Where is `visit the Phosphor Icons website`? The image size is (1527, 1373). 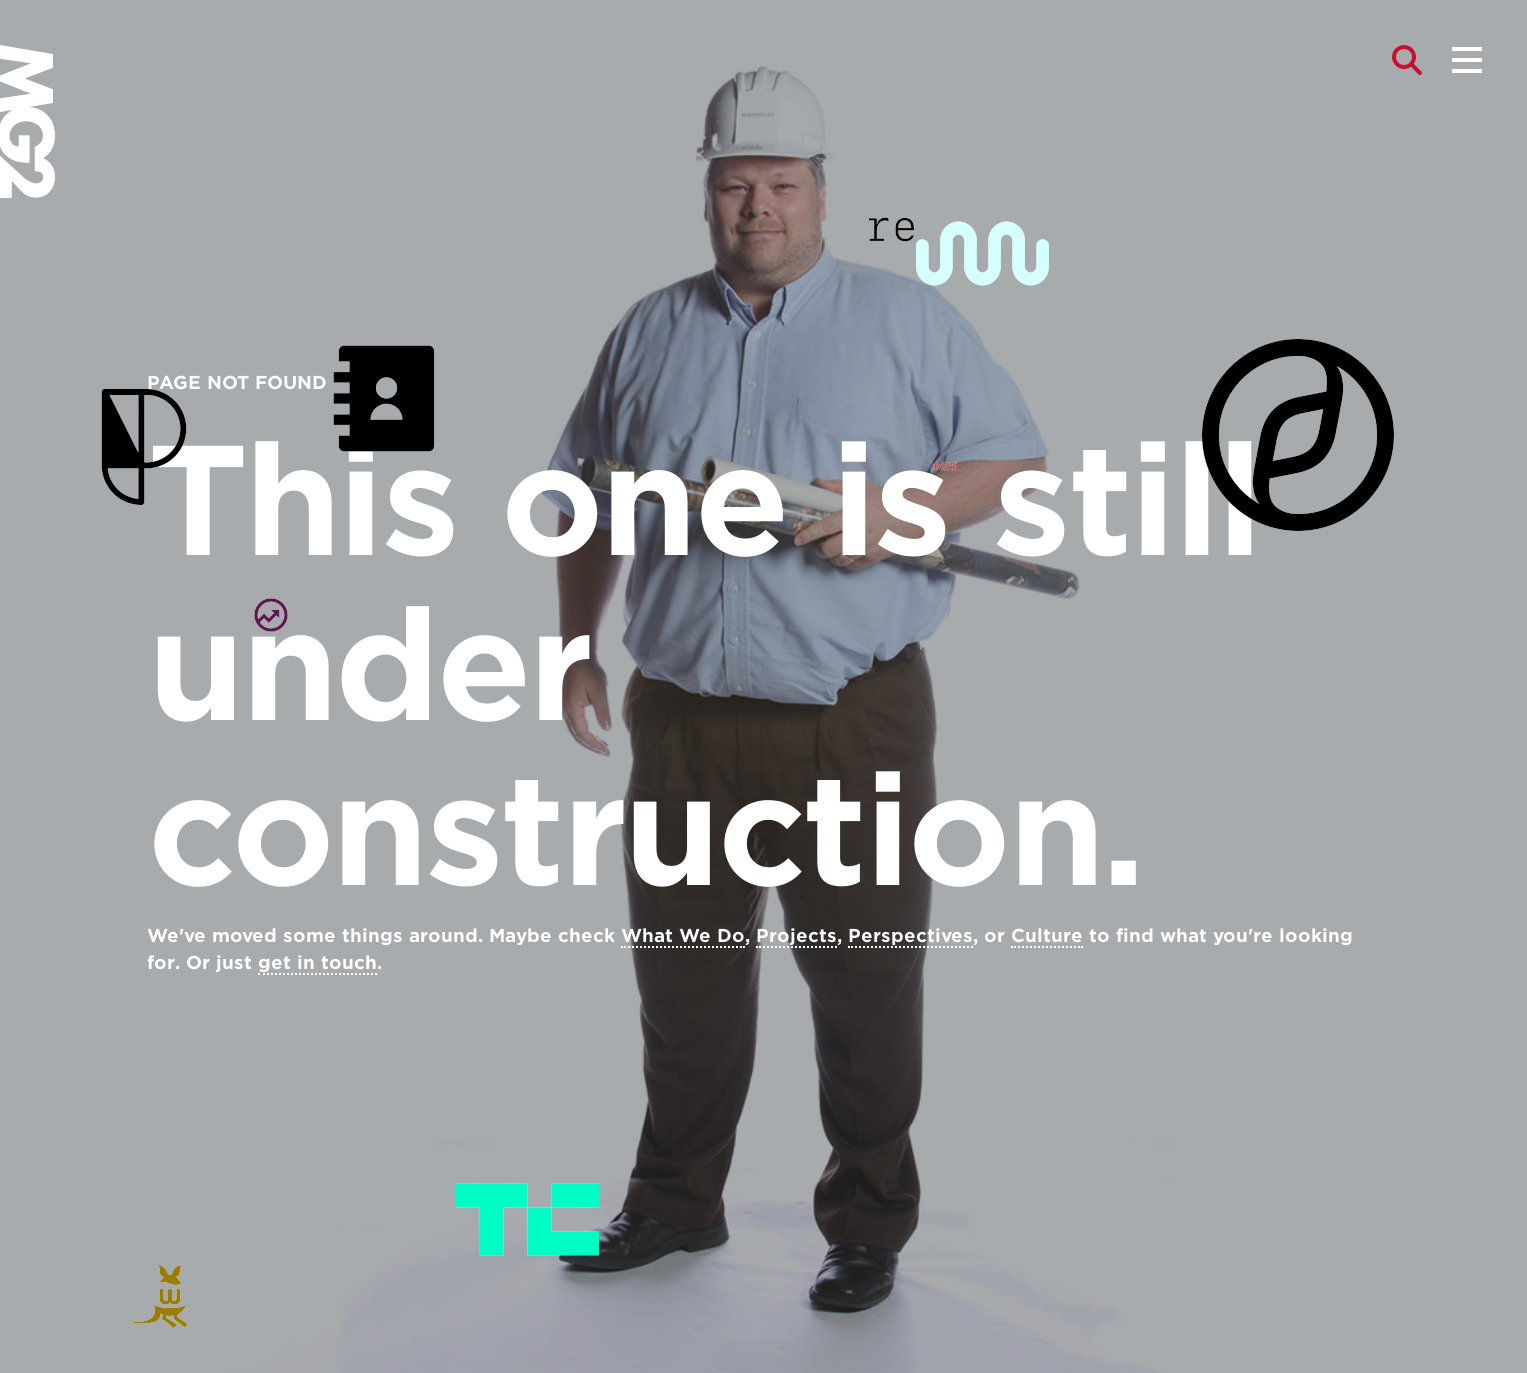 visit the Phosphor Icons website is located at coordinates (144, 447).